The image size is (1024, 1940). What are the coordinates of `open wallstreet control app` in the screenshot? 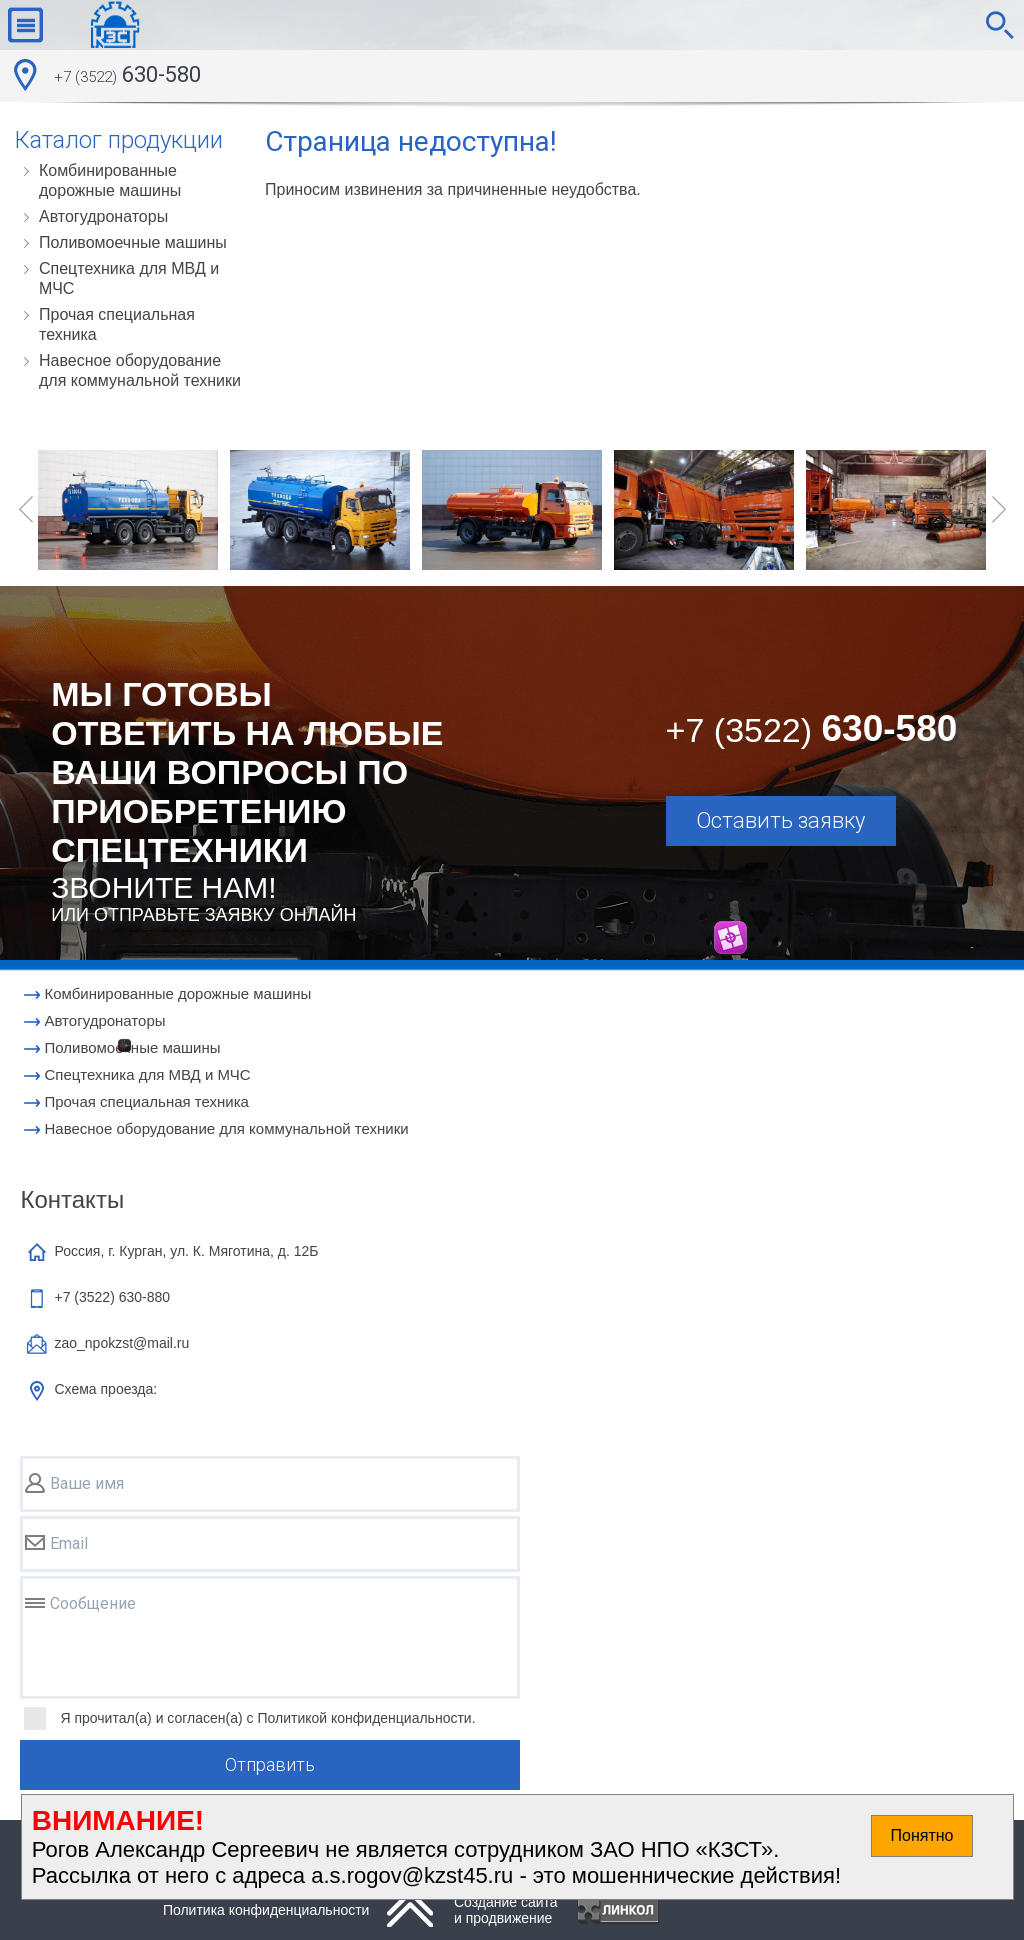 It's located at (730, 937).